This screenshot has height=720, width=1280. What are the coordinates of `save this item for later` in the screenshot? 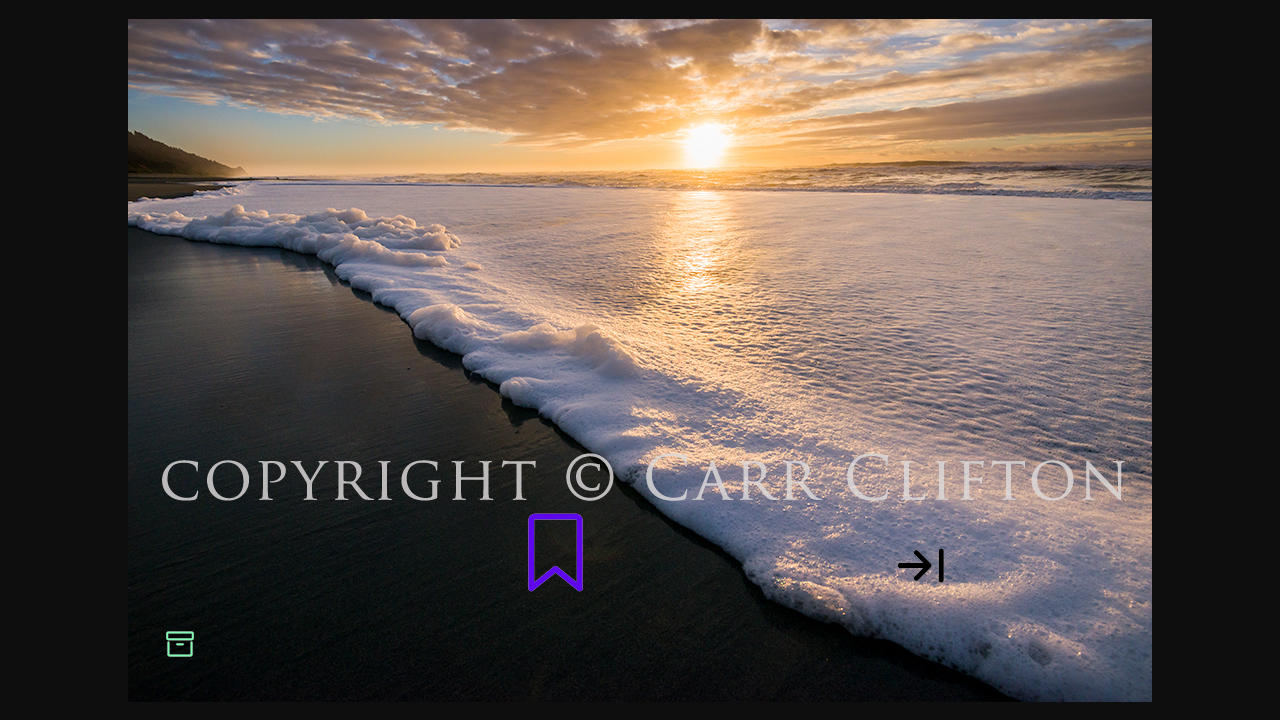 It's located at (555, 552).